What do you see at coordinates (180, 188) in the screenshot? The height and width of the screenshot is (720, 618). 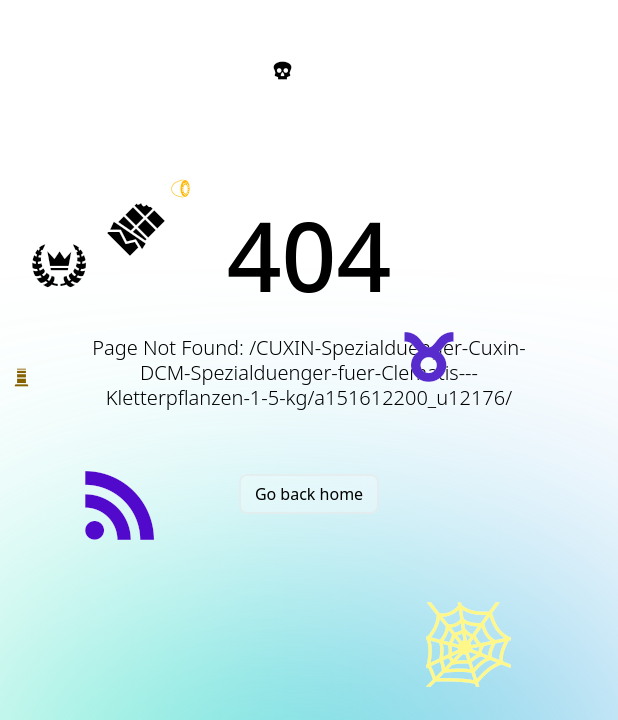 I see `kiwi fruit item in a food or cooking game` at bounding box center [180, 188].